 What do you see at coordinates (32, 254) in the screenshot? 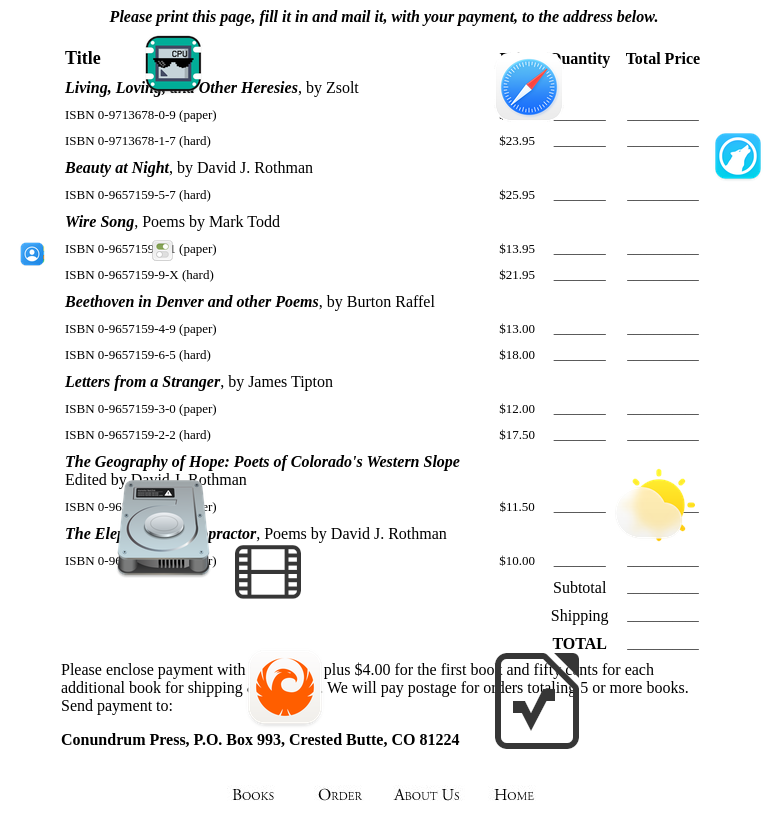
I see `open the communicator app` at bounding box center [32, 254].